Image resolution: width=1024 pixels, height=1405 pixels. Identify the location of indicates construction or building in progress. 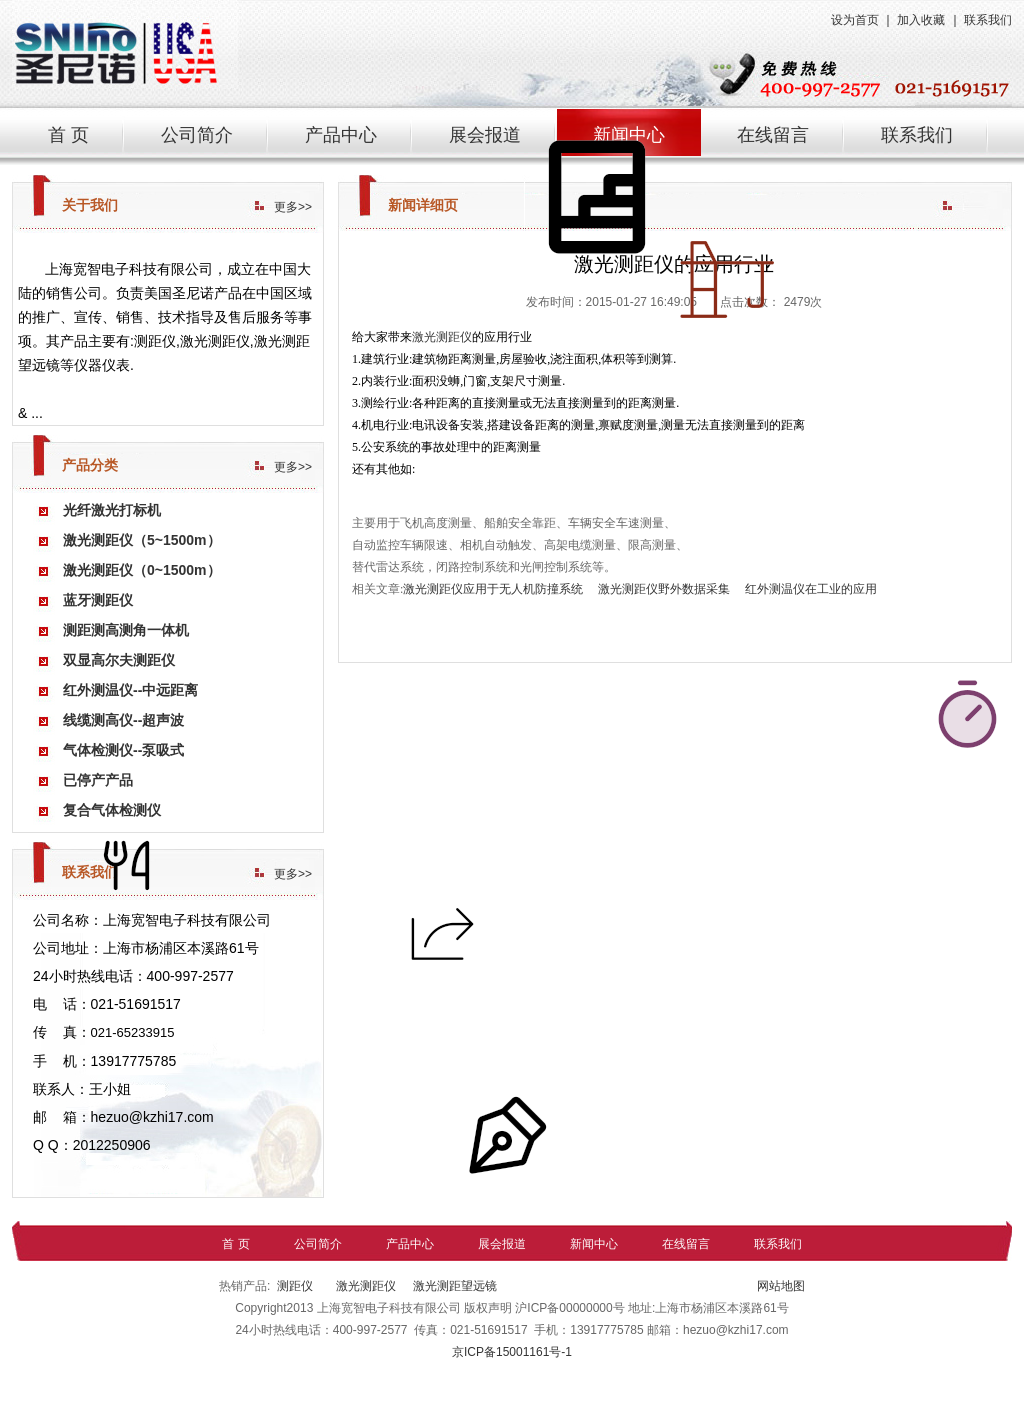
(725, 279).